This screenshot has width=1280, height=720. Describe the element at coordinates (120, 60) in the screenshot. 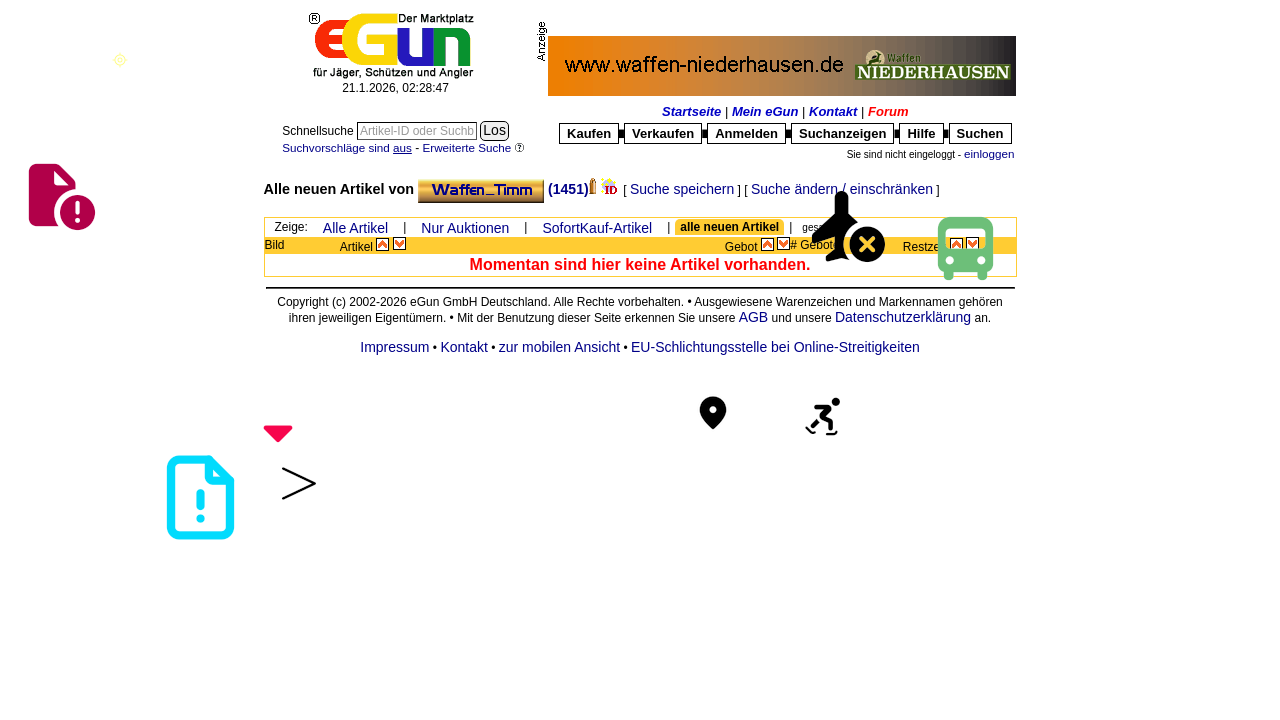

I see `center map on current location` at that location.